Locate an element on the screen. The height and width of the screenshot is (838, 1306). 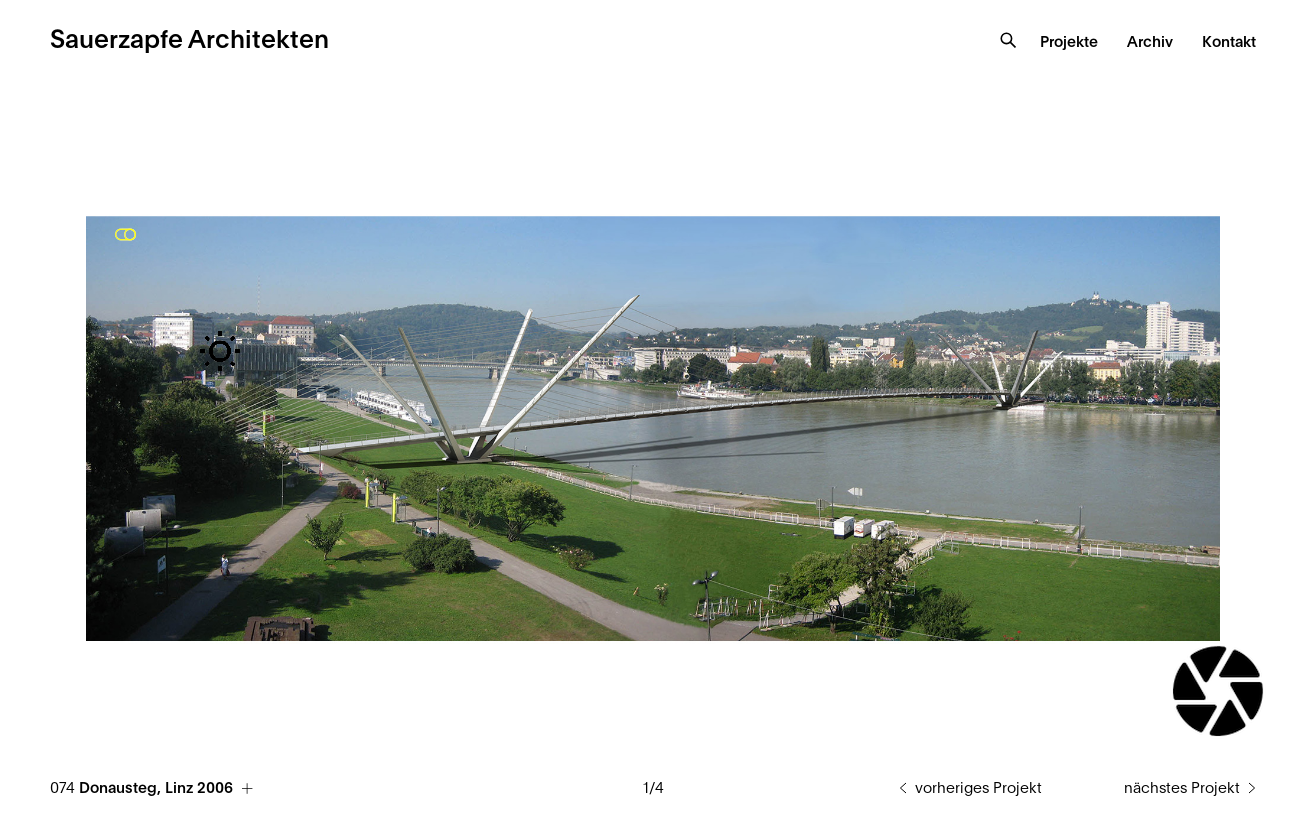
open camera to take a photo is located at coordinates (1218, 691).